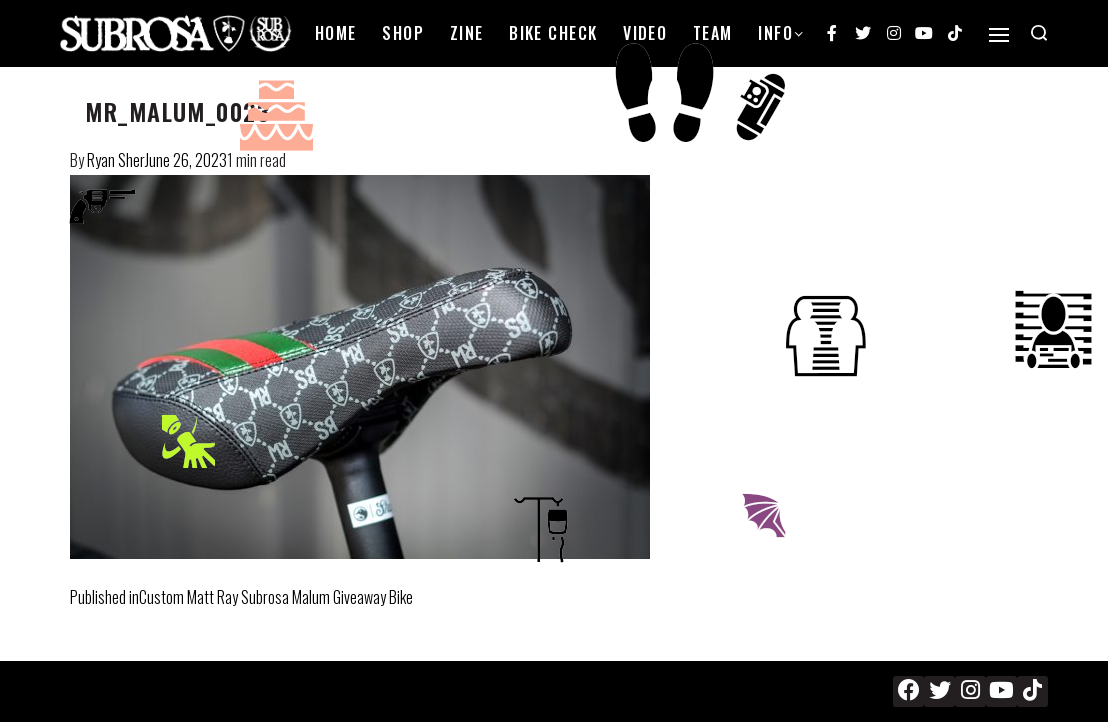 This screenshot has height=722, width=1108. Describe the element at coordinates (276, 111) in the screenshot. I see `view cake or bakery options` at that location.